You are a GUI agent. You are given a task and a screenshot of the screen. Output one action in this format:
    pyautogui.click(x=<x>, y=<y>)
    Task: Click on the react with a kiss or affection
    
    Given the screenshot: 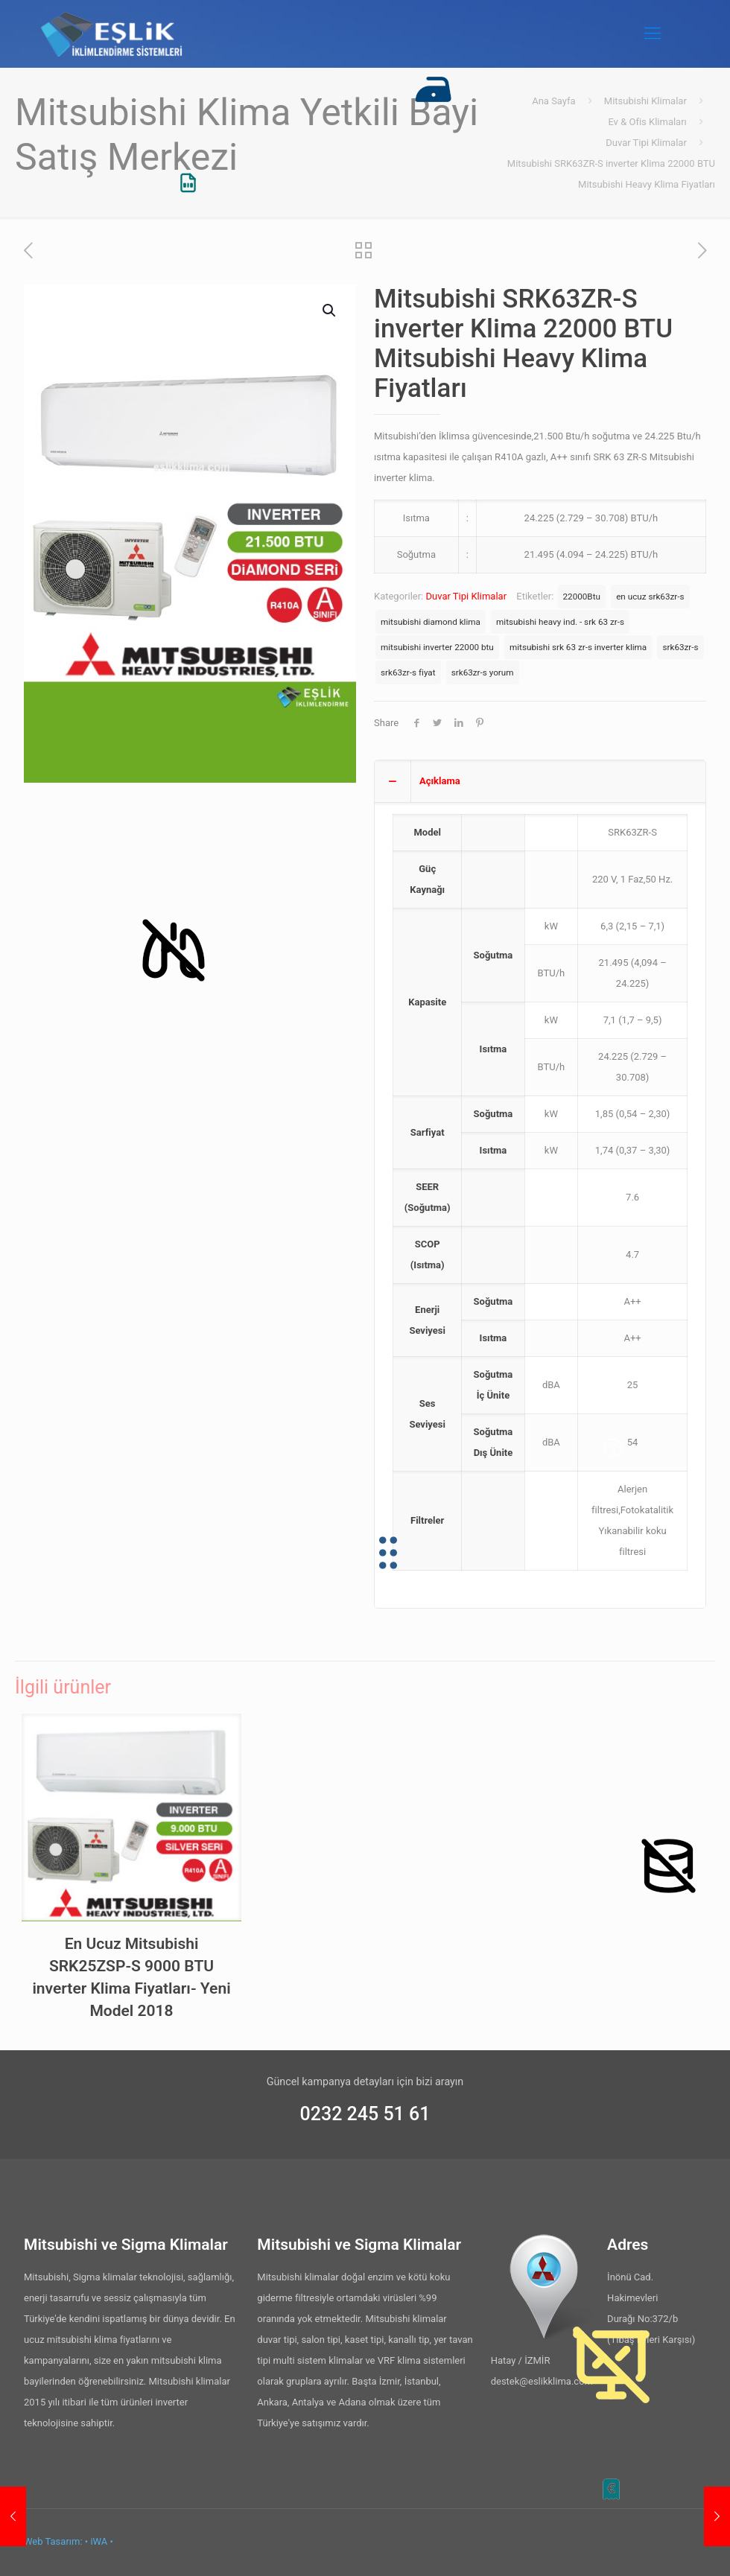 What is the action you would take?
    pyautogui.click(x=612, y=1448)
    